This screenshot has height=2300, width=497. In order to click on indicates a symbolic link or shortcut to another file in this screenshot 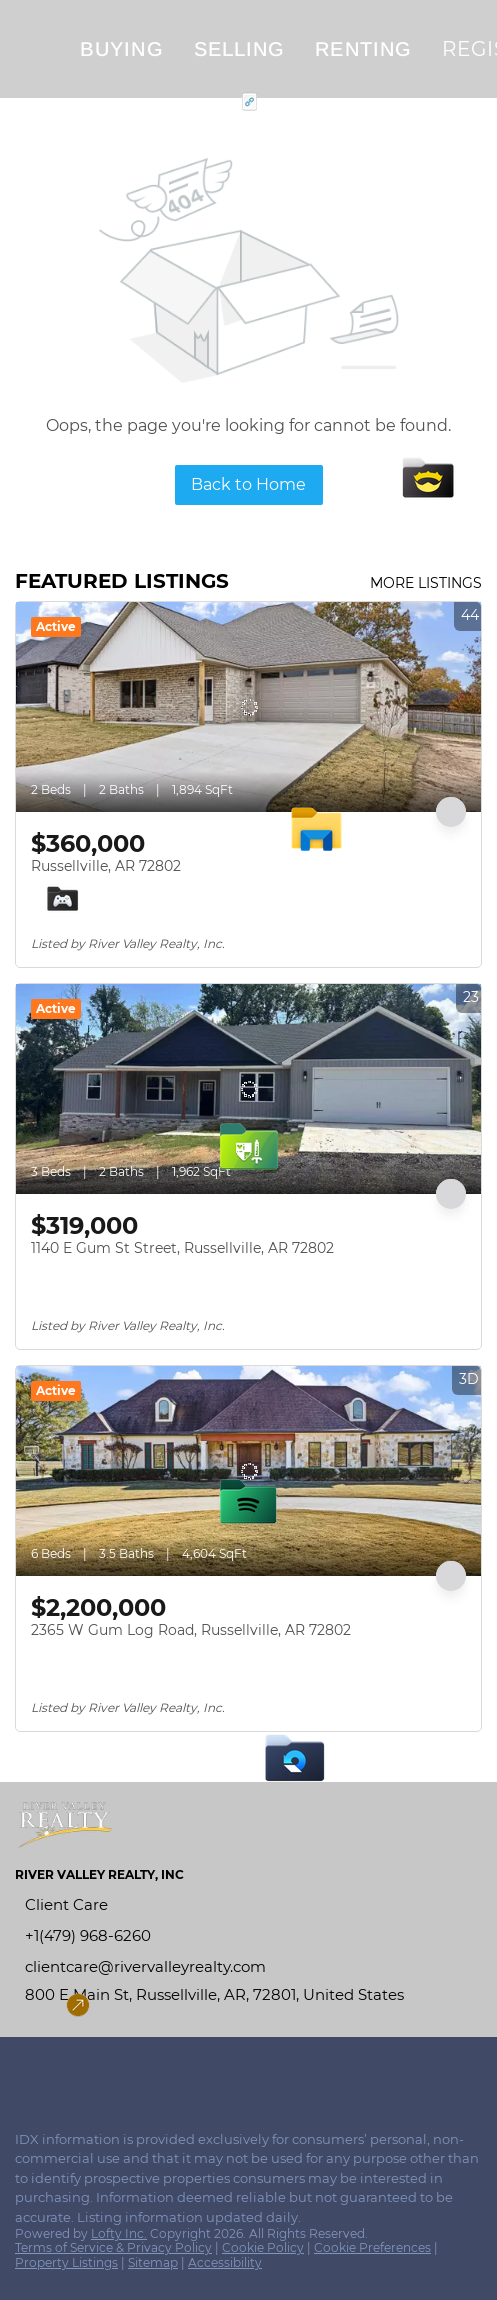, I will do `click(78, 2005)`.